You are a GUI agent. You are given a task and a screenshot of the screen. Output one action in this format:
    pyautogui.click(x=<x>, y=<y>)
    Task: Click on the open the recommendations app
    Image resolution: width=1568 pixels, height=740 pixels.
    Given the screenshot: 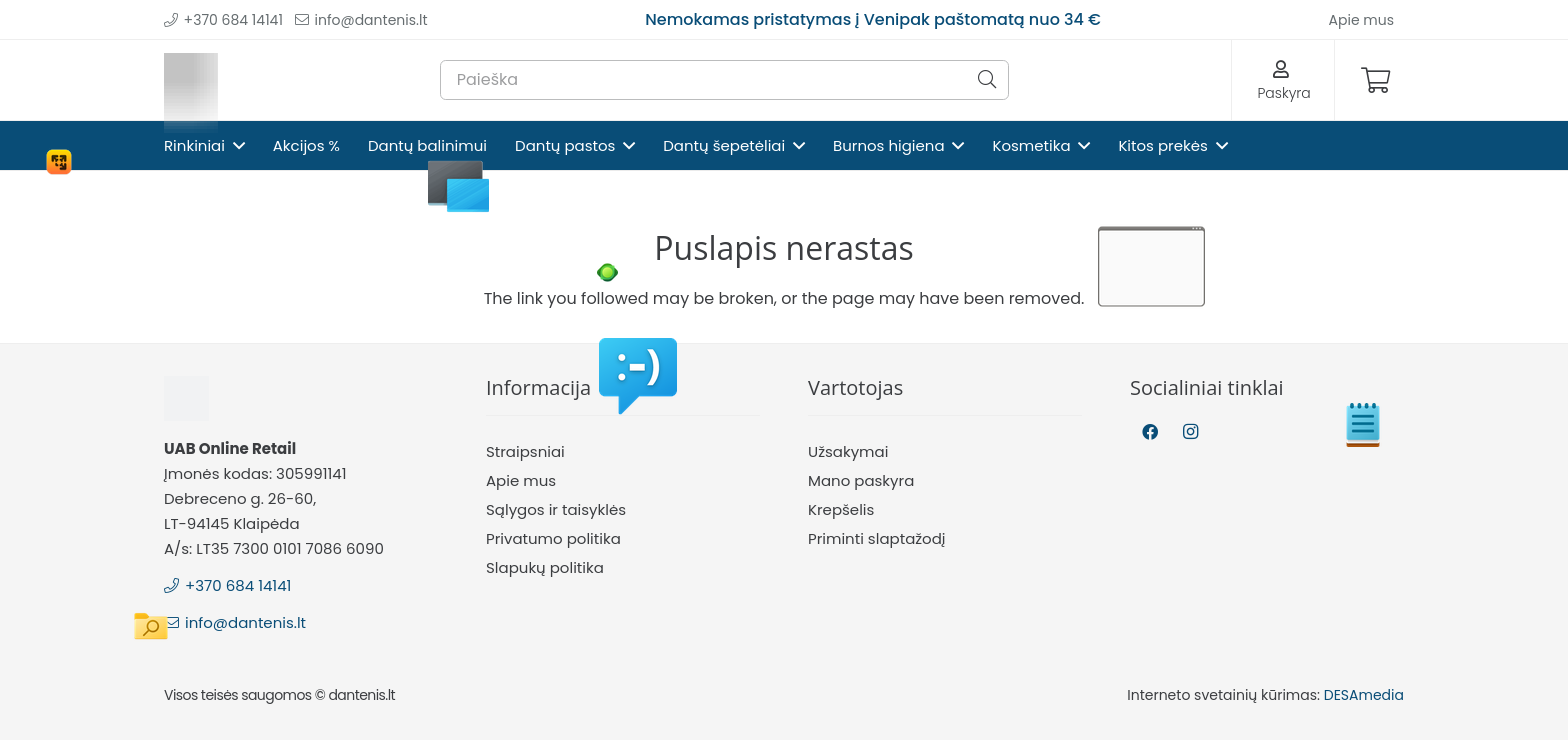 What is the action you would take?
    pyautogui.click(x=607, y=272)
    